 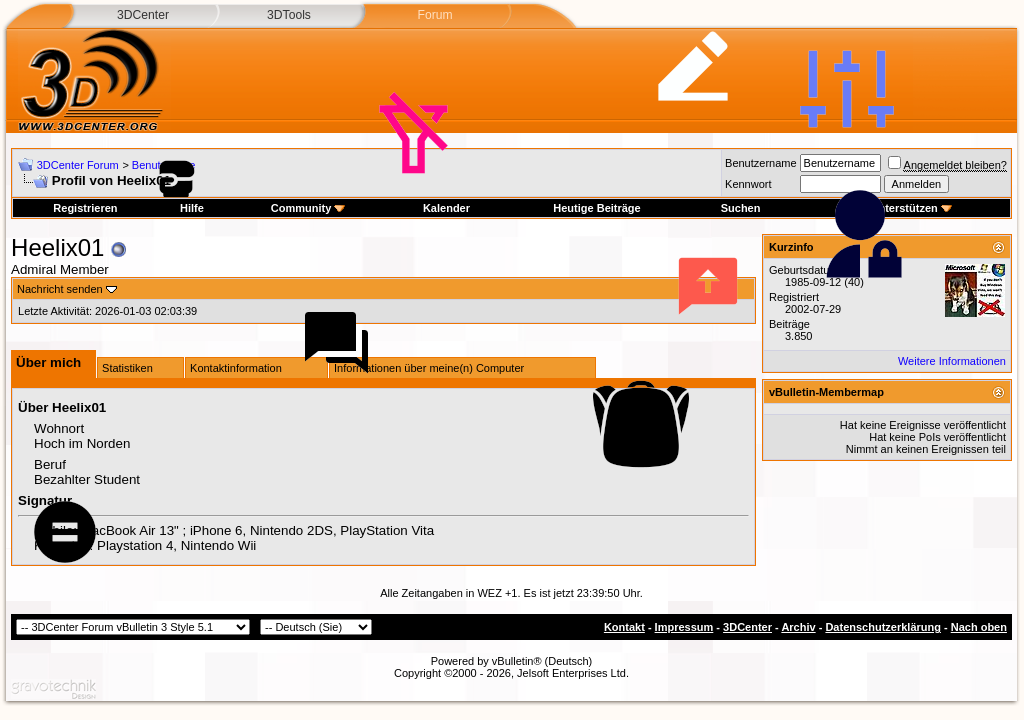 I want to click on creative commons no derivatives license indicator, so click(x=65, y=532).